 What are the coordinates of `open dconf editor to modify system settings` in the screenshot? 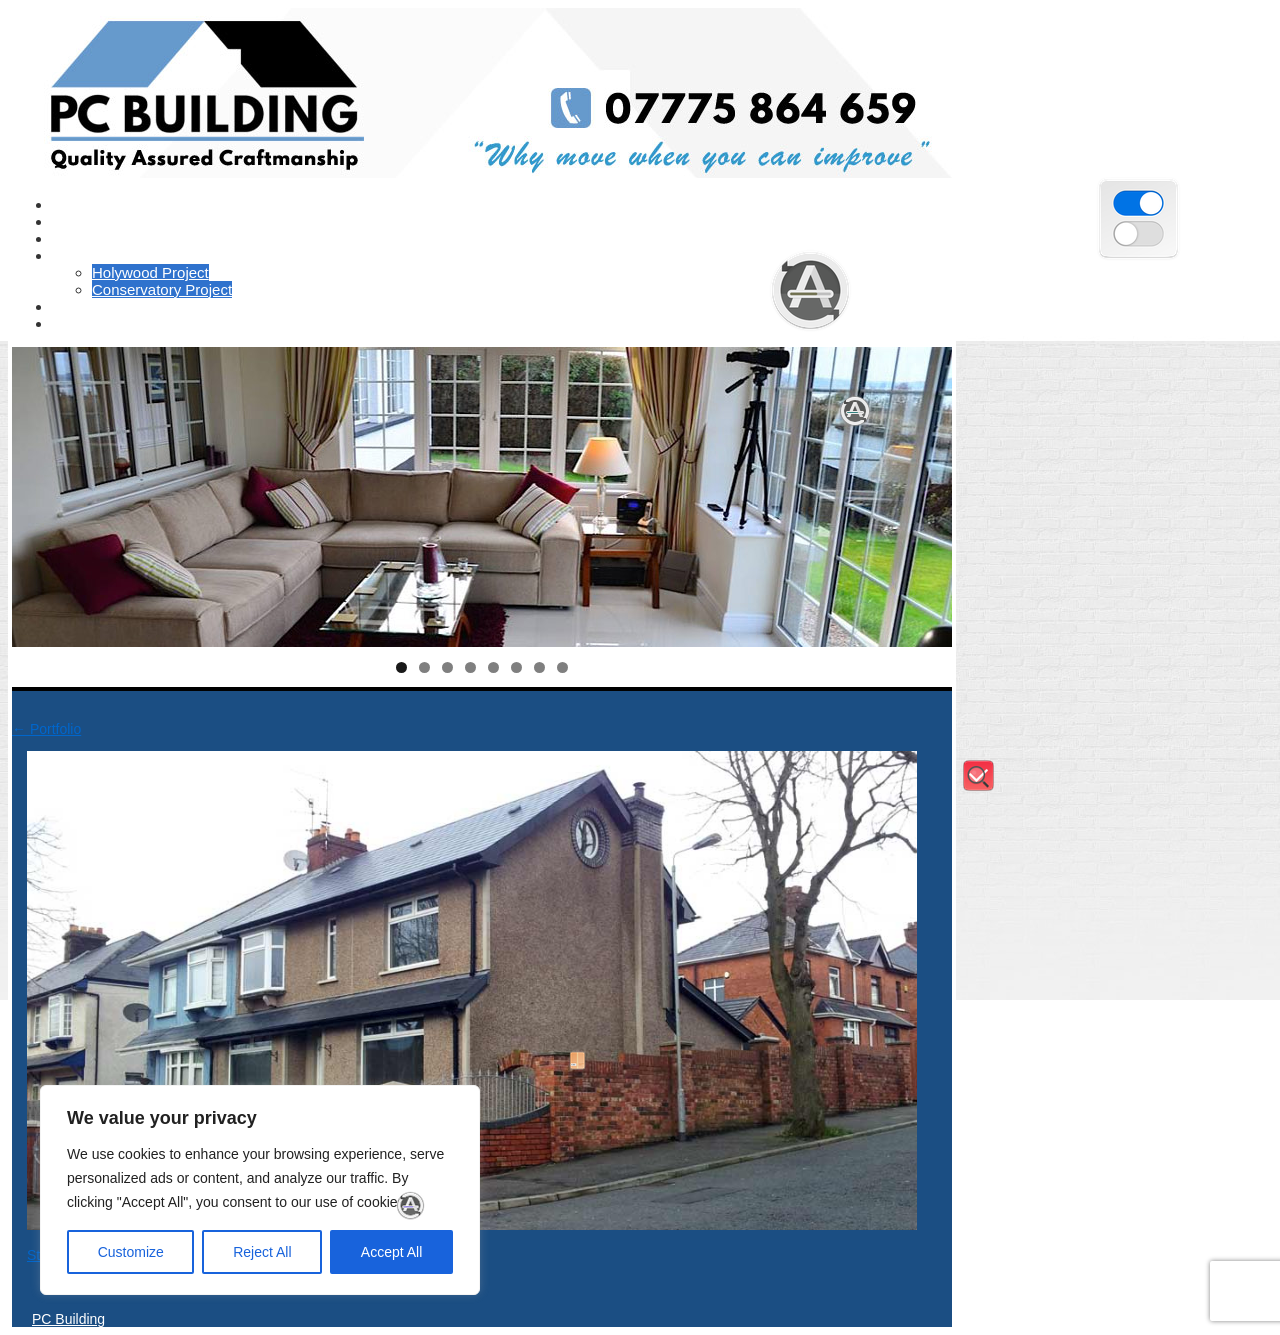 It's located at (978, 775).